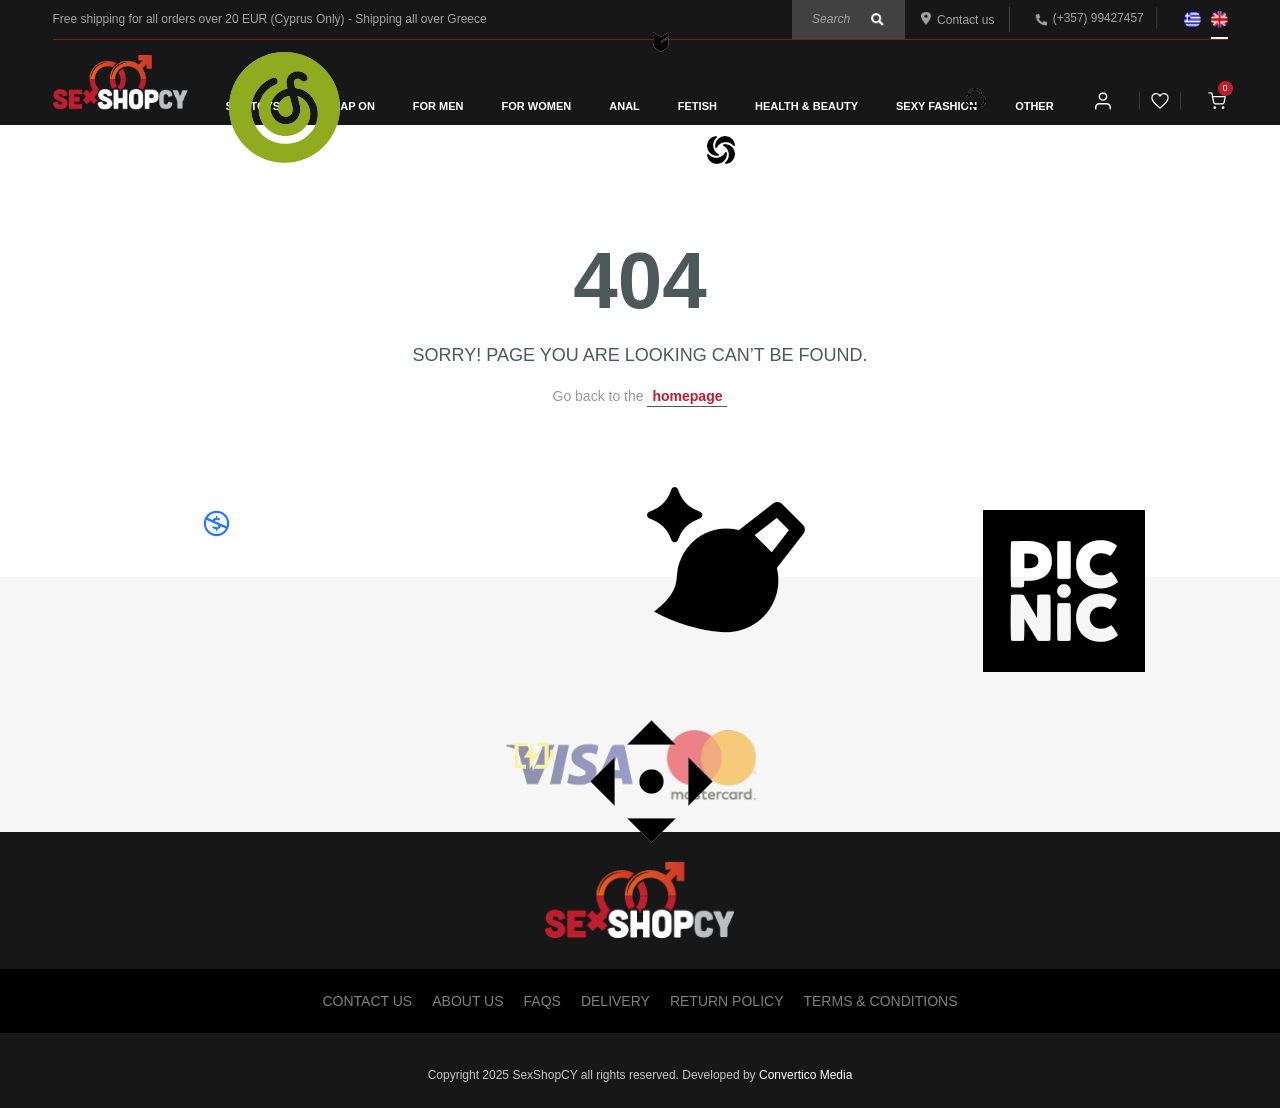 The height and width of the screenshot is (1108, 1280). Describe the element at coordinates (975, 98) in the screenshot. I see `indicates cloudy weather conditions` at that location.